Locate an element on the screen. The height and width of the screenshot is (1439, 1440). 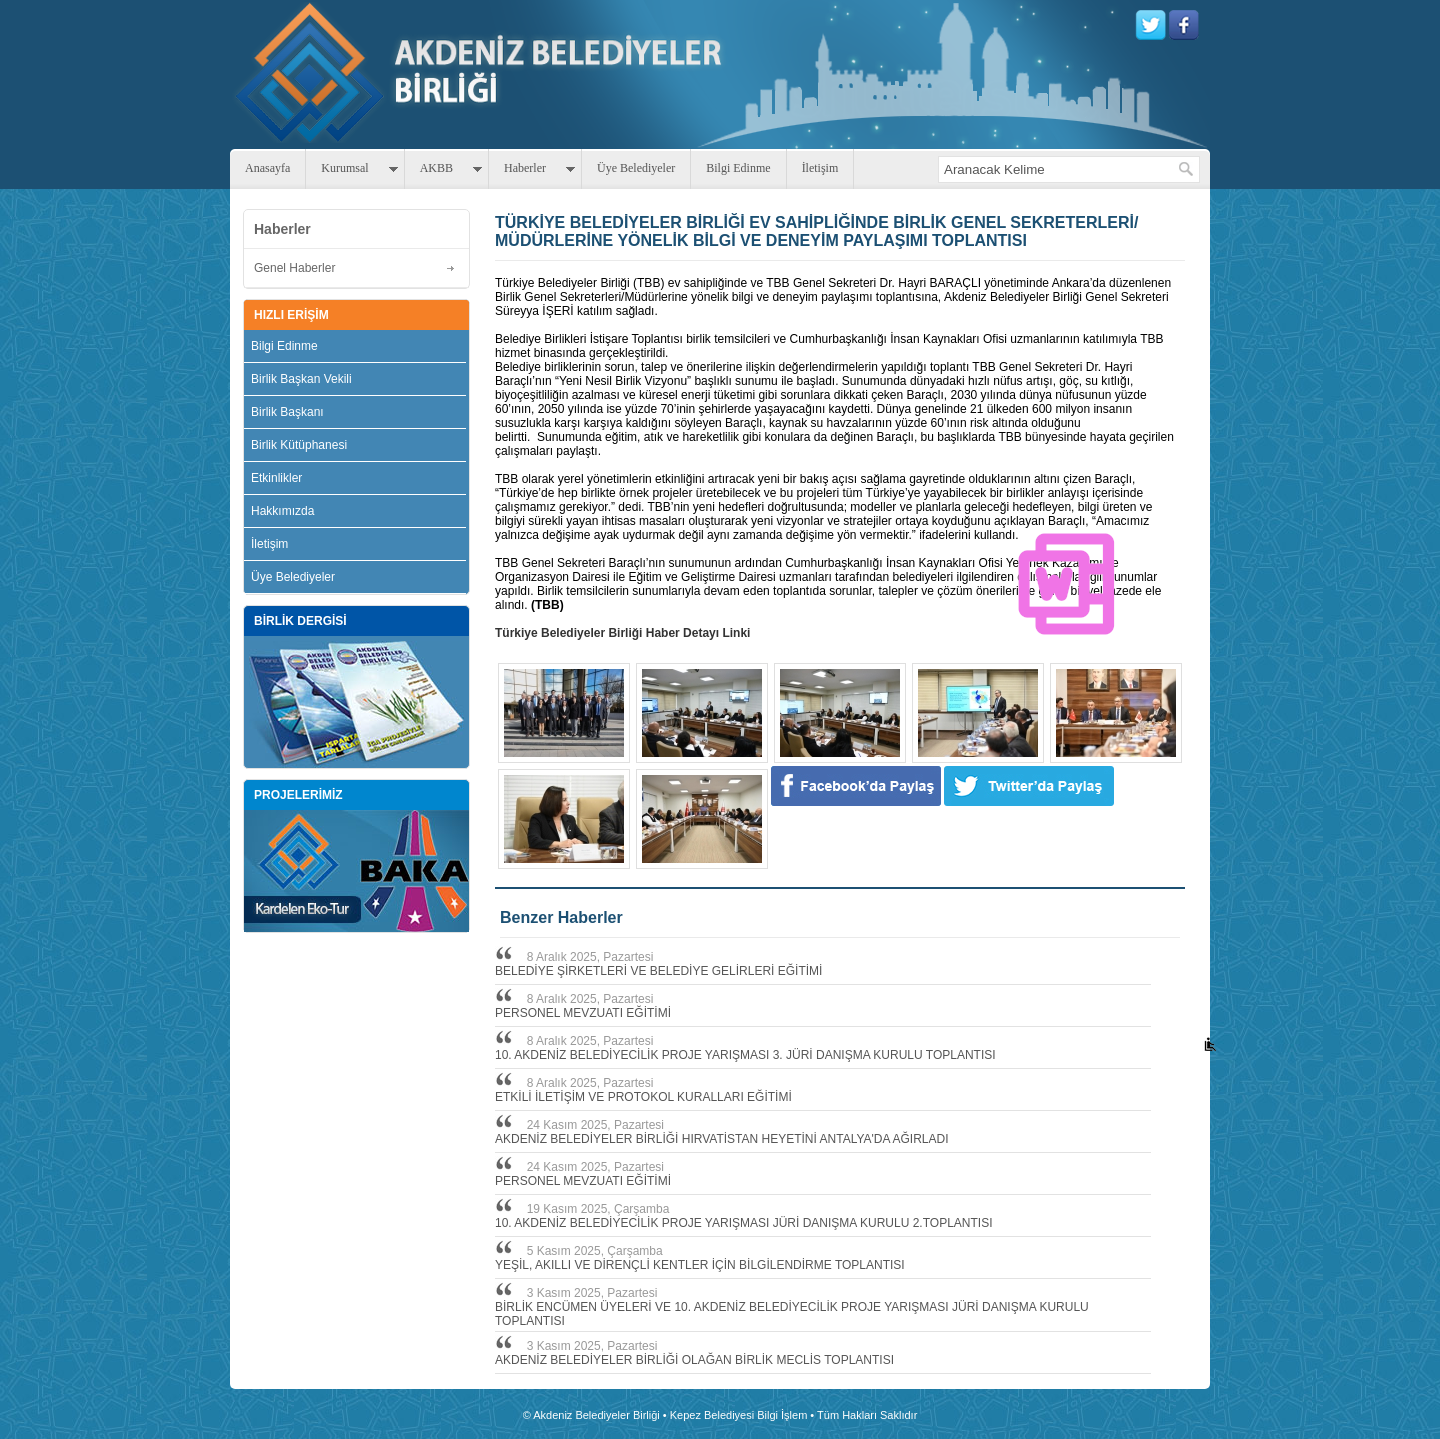
open Microsoft Word is located at coordinates (1071, 584).